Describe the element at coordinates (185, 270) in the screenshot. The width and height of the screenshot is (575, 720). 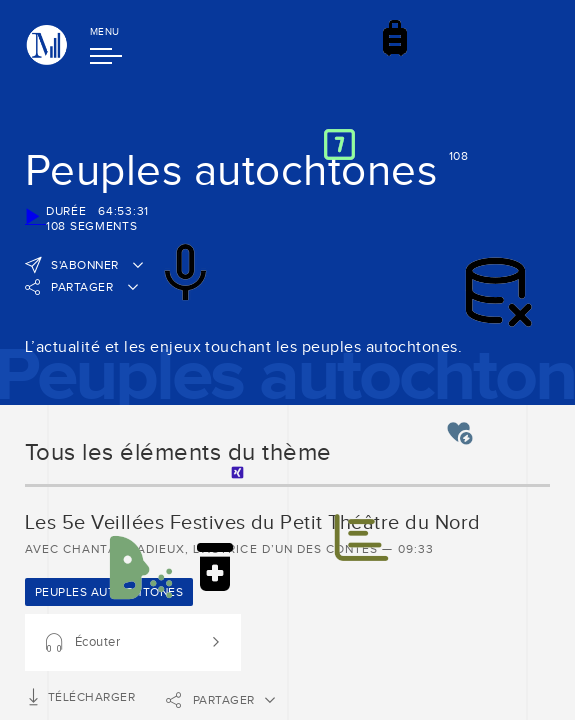
I see `tap to use voice input` at that location.